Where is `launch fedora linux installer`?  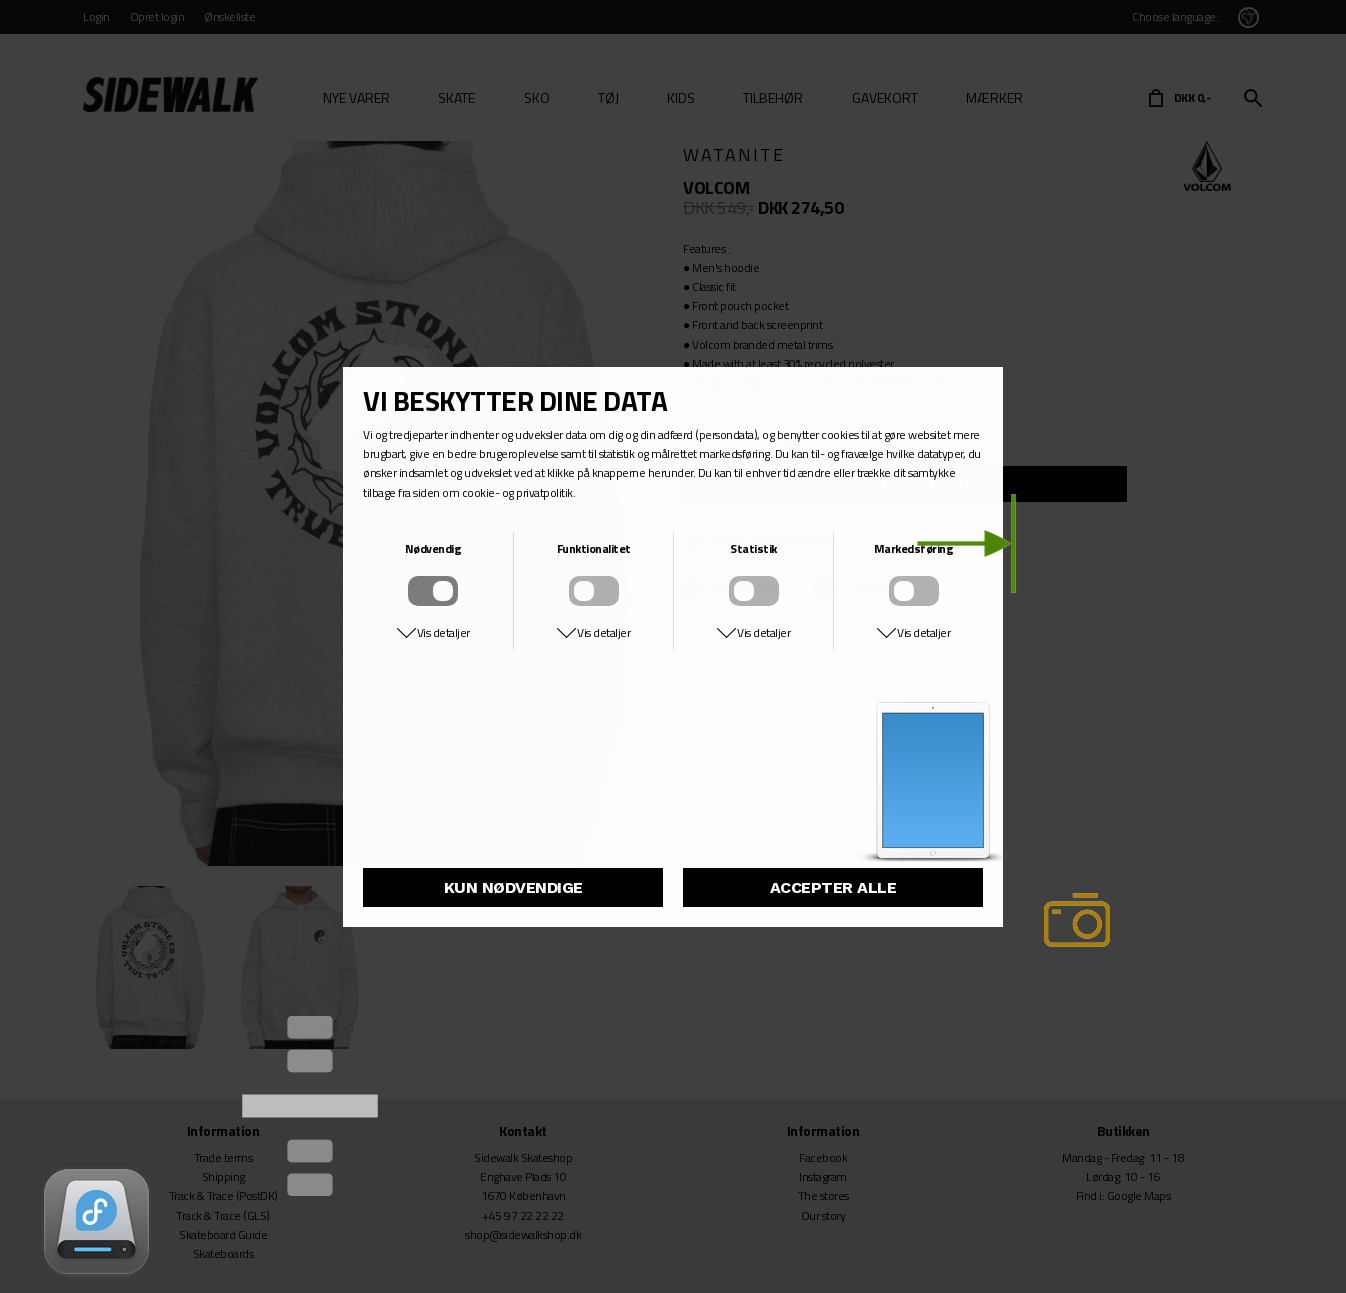 launch fedora linux installer is located at coordinates (96, 1221).